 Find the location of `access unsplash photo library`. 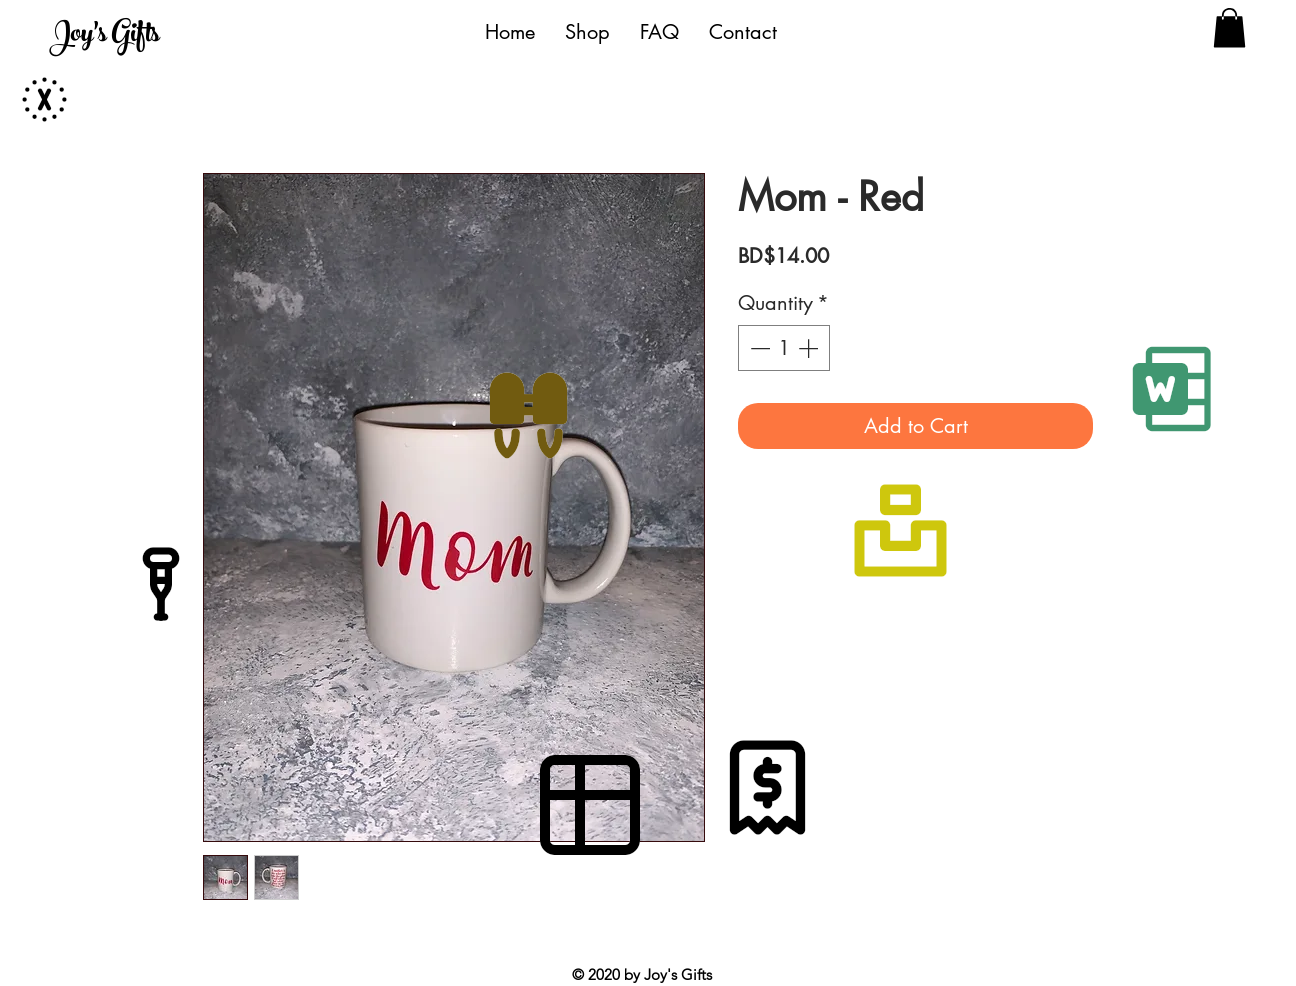

access unsplash photo library is located at coordinates (900, 530).